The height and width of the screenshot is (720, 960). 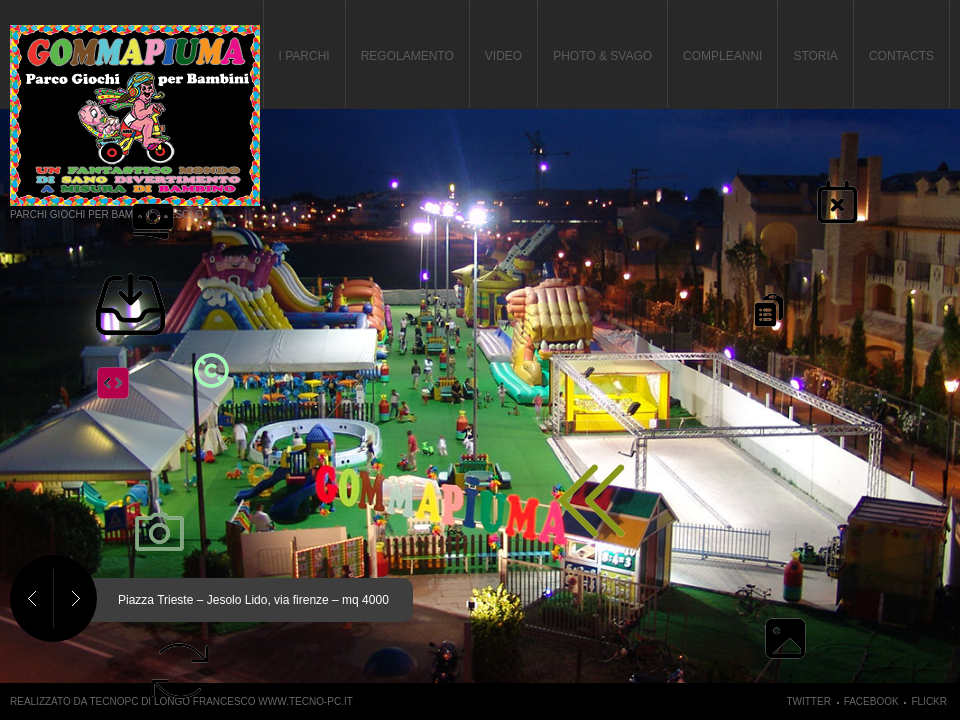 I want to click on view your wallet or account balance, so click(x=153, y=221).